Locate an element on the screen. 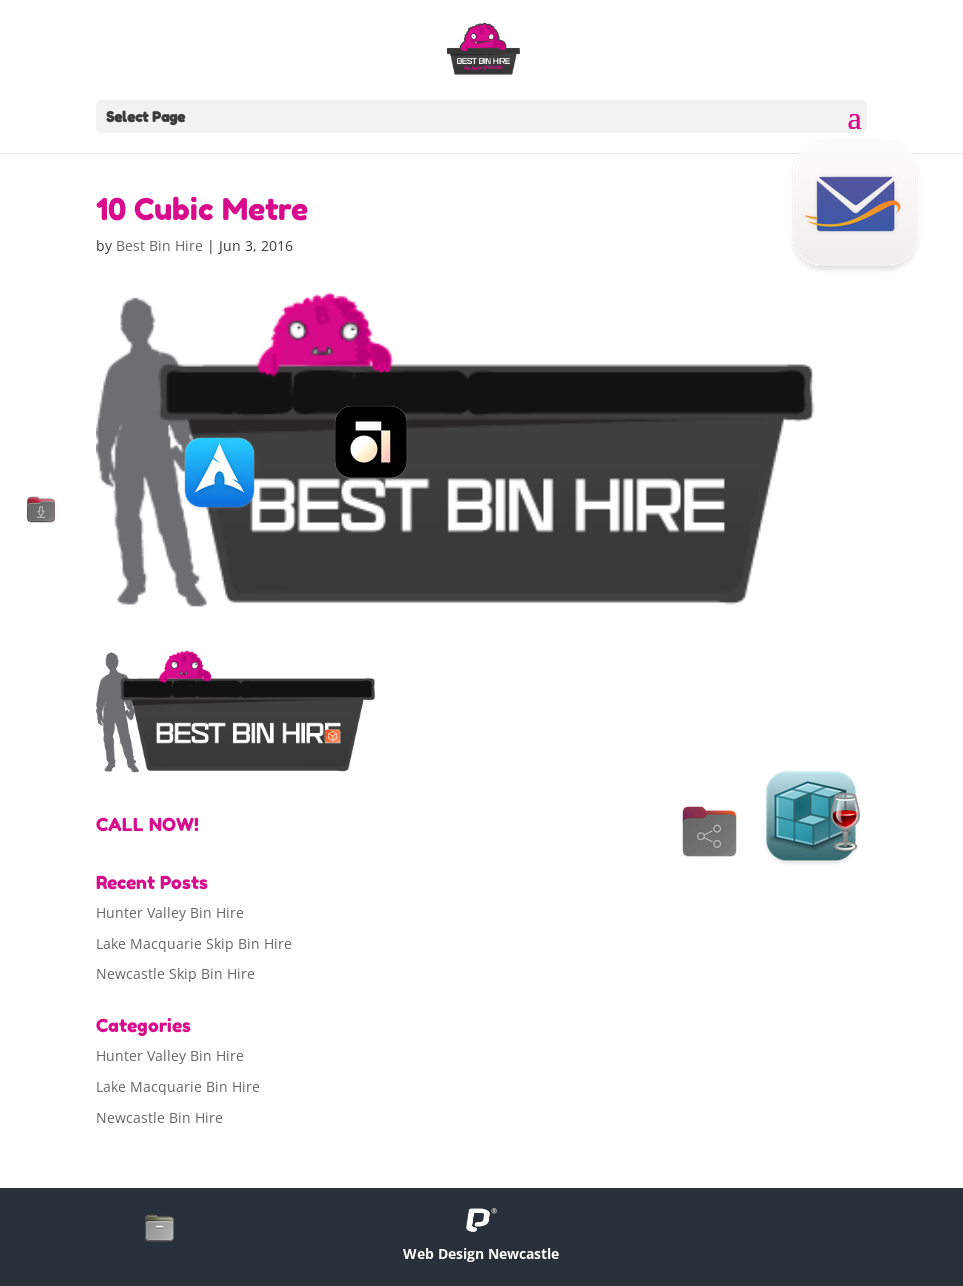 Image resolution: width=963 pixels, height=1286 pixels. open your public shared folder is located at coordinates (709, 831).